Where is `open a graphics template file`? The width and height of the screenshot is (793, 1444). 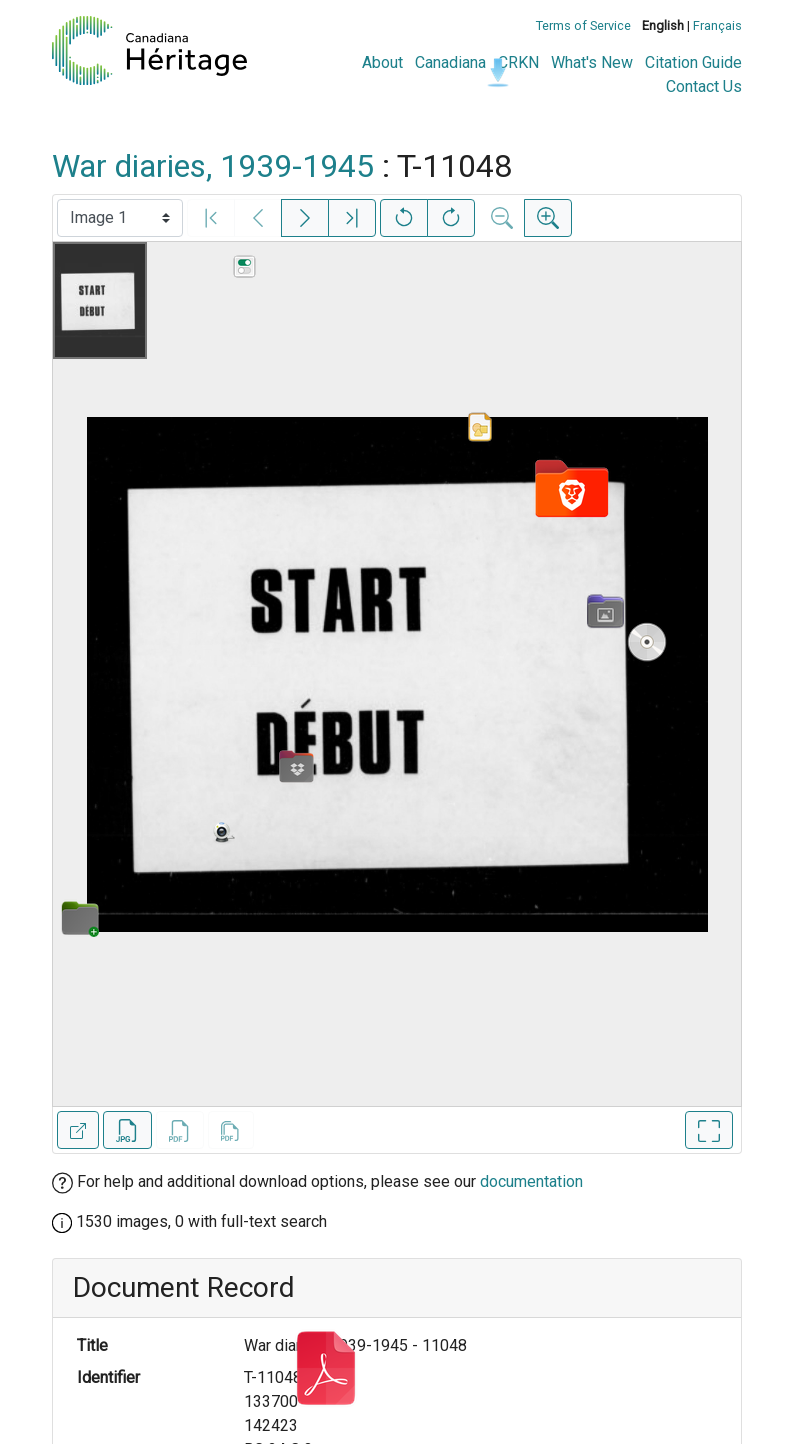 open a graphics template file is located at coordinates (480, 427).